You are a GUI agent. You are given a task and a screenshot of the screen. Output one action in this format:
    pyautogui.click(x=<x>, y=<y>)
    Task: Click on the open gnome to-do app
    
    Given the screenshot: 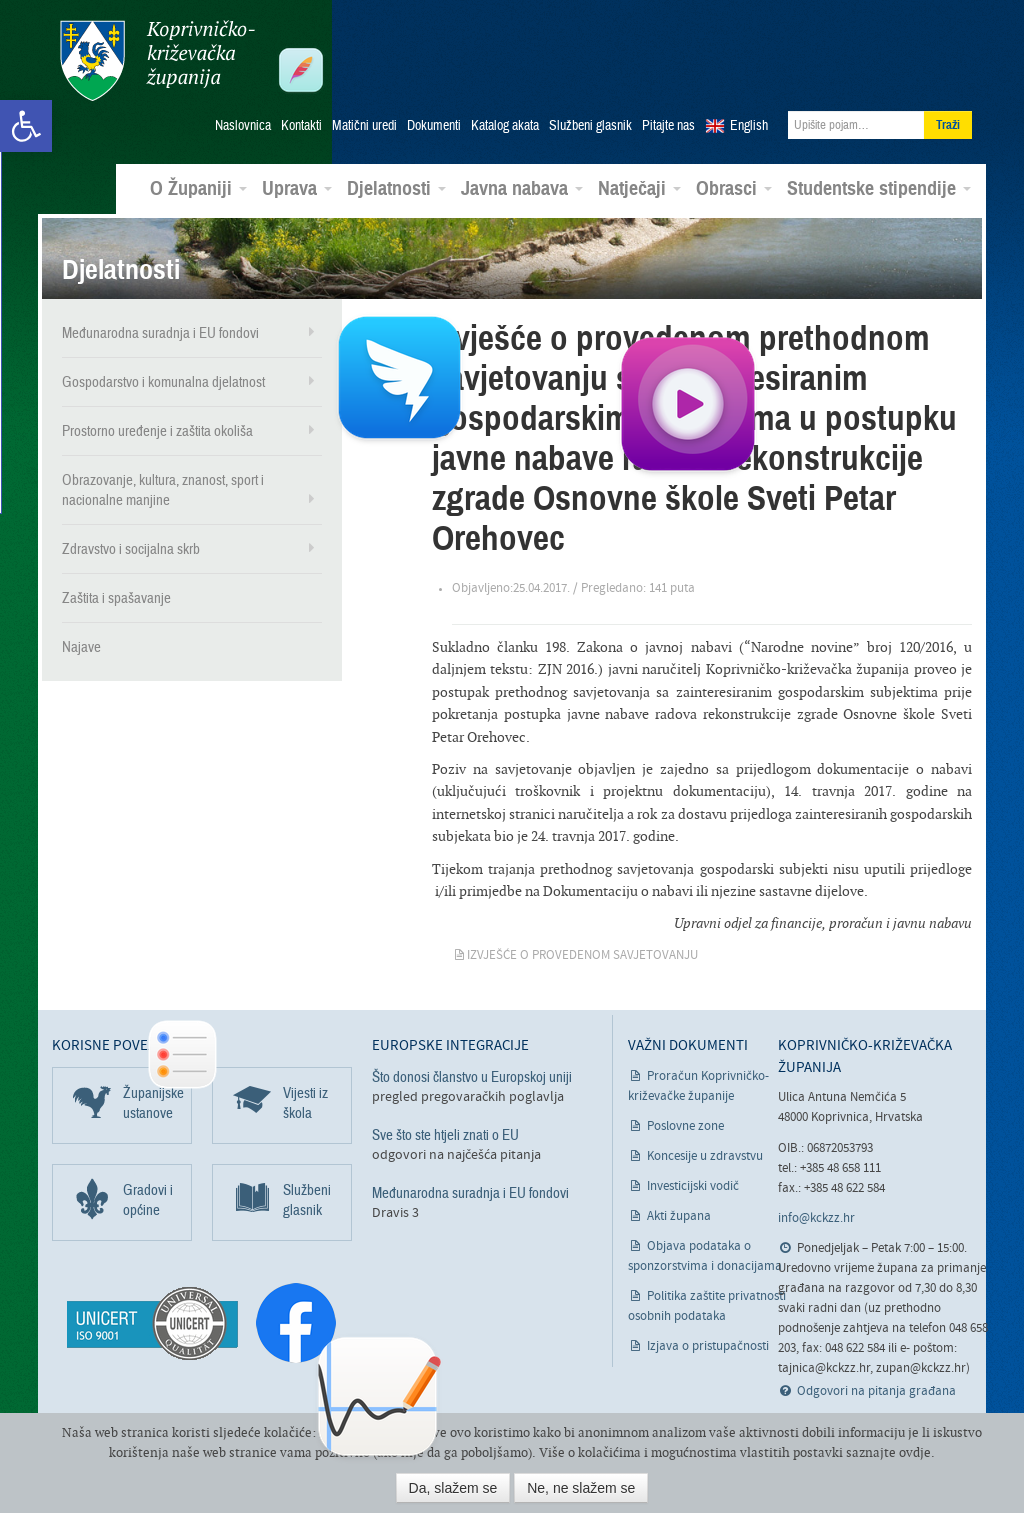 What is the action you would take?
    pyautogui.click(x=182, y=1054)
    